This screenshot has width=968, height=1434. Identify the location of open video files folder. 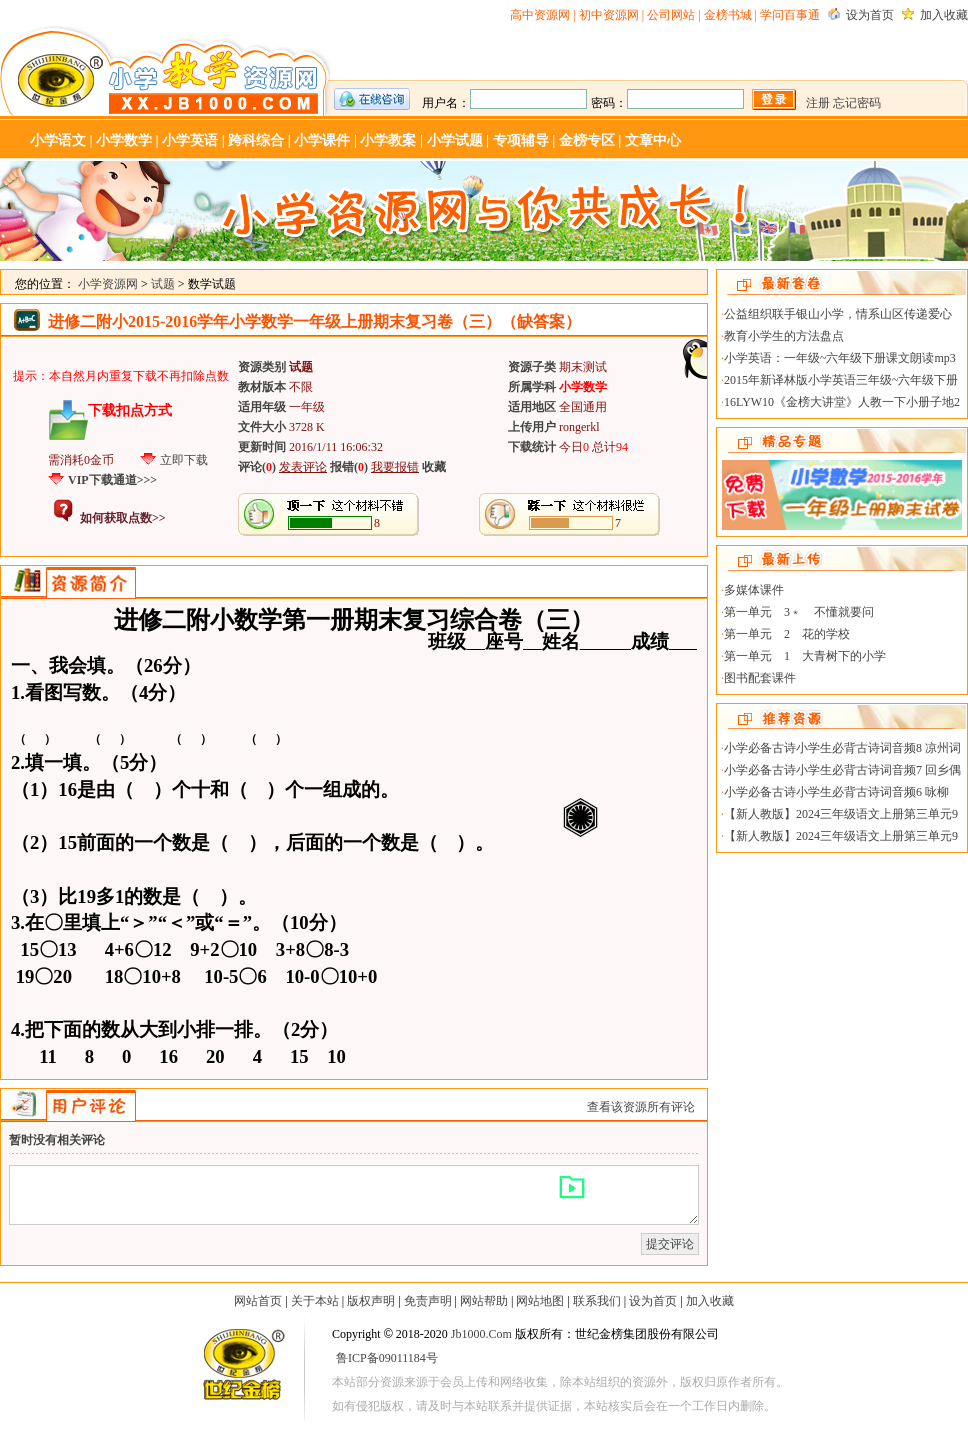
(572, 1187).